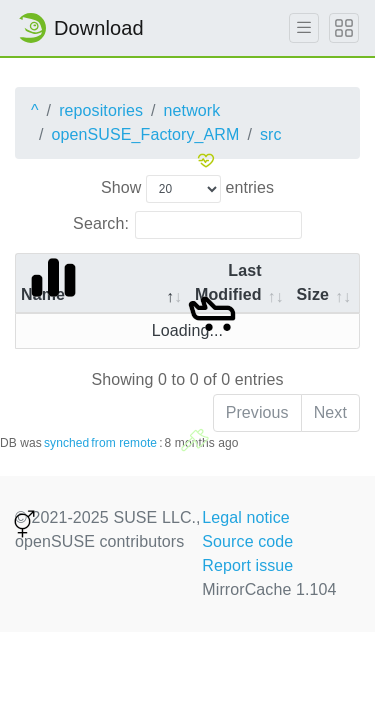  I want to click on access crafting or woodcutting tools, so click(195, 441).